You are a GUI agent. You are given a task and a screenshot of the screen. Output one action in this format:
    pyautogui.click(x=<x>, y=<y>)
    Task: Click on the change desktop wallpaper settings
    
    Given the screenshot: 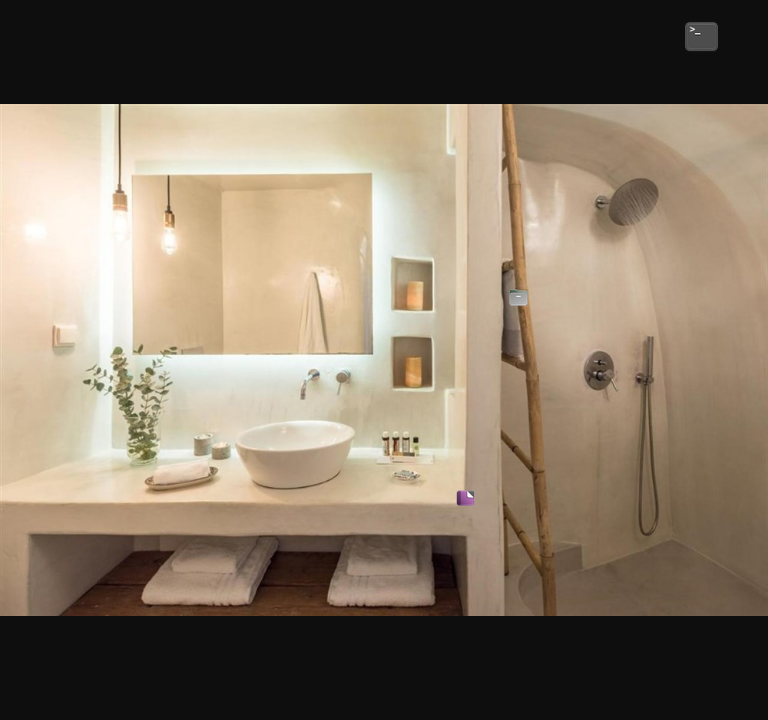 What is the action you would take?
    pyautogui.click(x=465, y=497)
    